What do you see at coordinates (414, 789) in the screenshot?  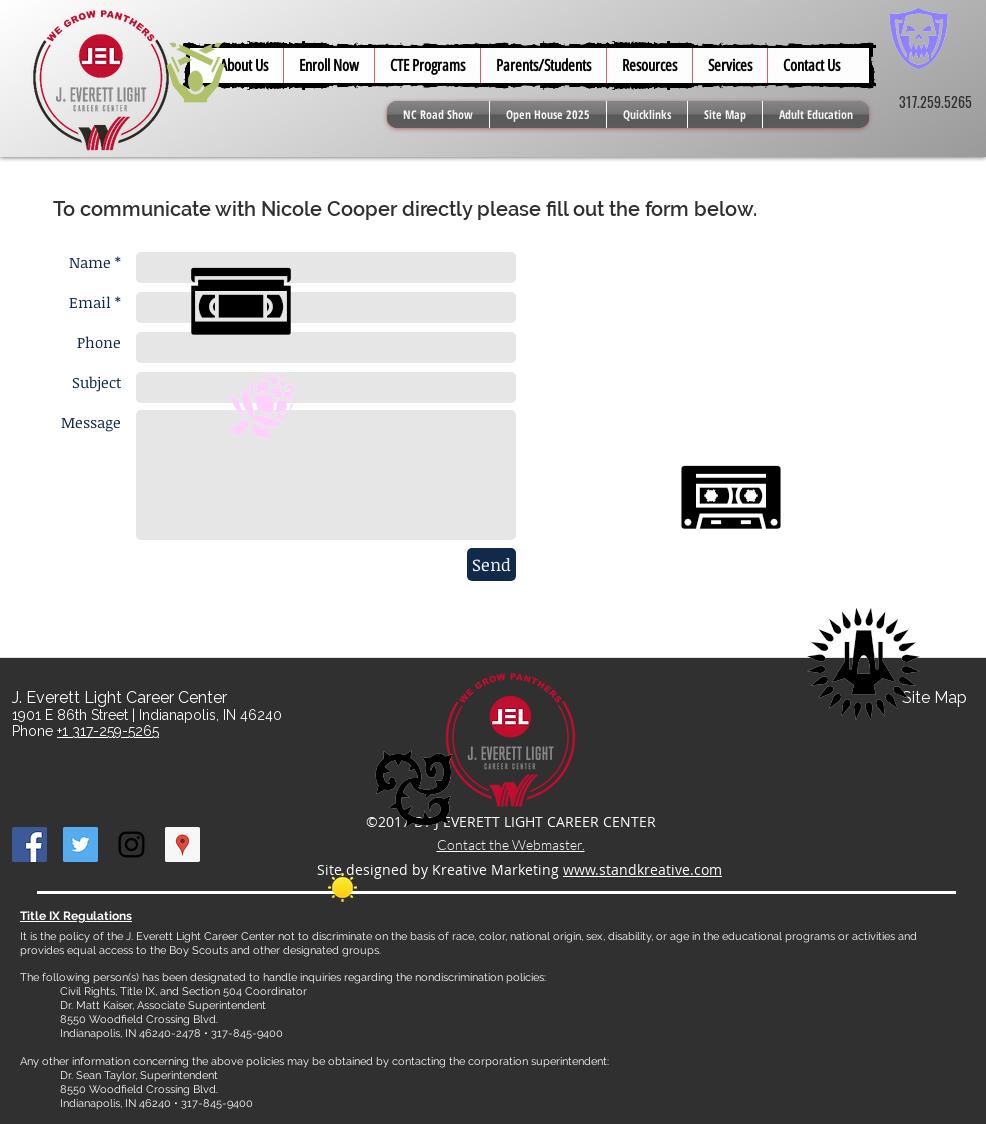 I see `represents a curse or debuff status effect` at bounding box center [414, 789].